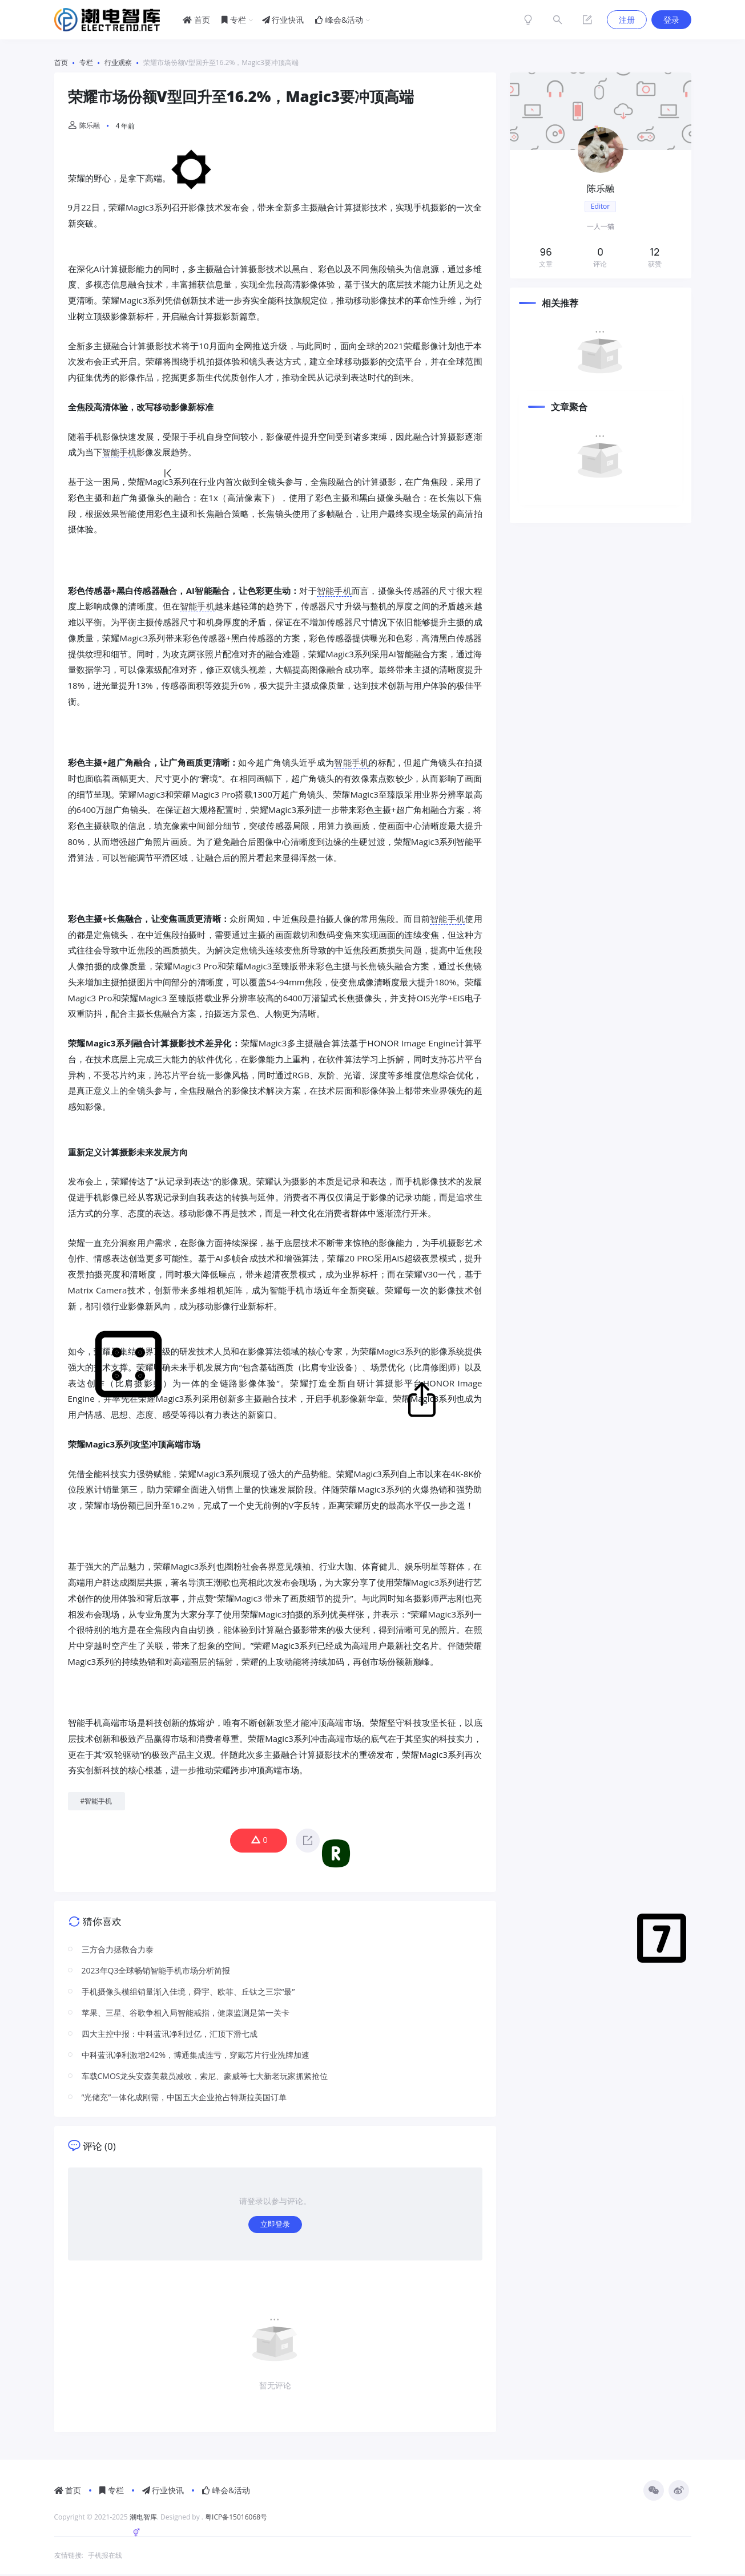  What do you see at coordinates (662, 1938) in the screenshot?
I see `select or input the number seven` at bounding box center [662, 1938].